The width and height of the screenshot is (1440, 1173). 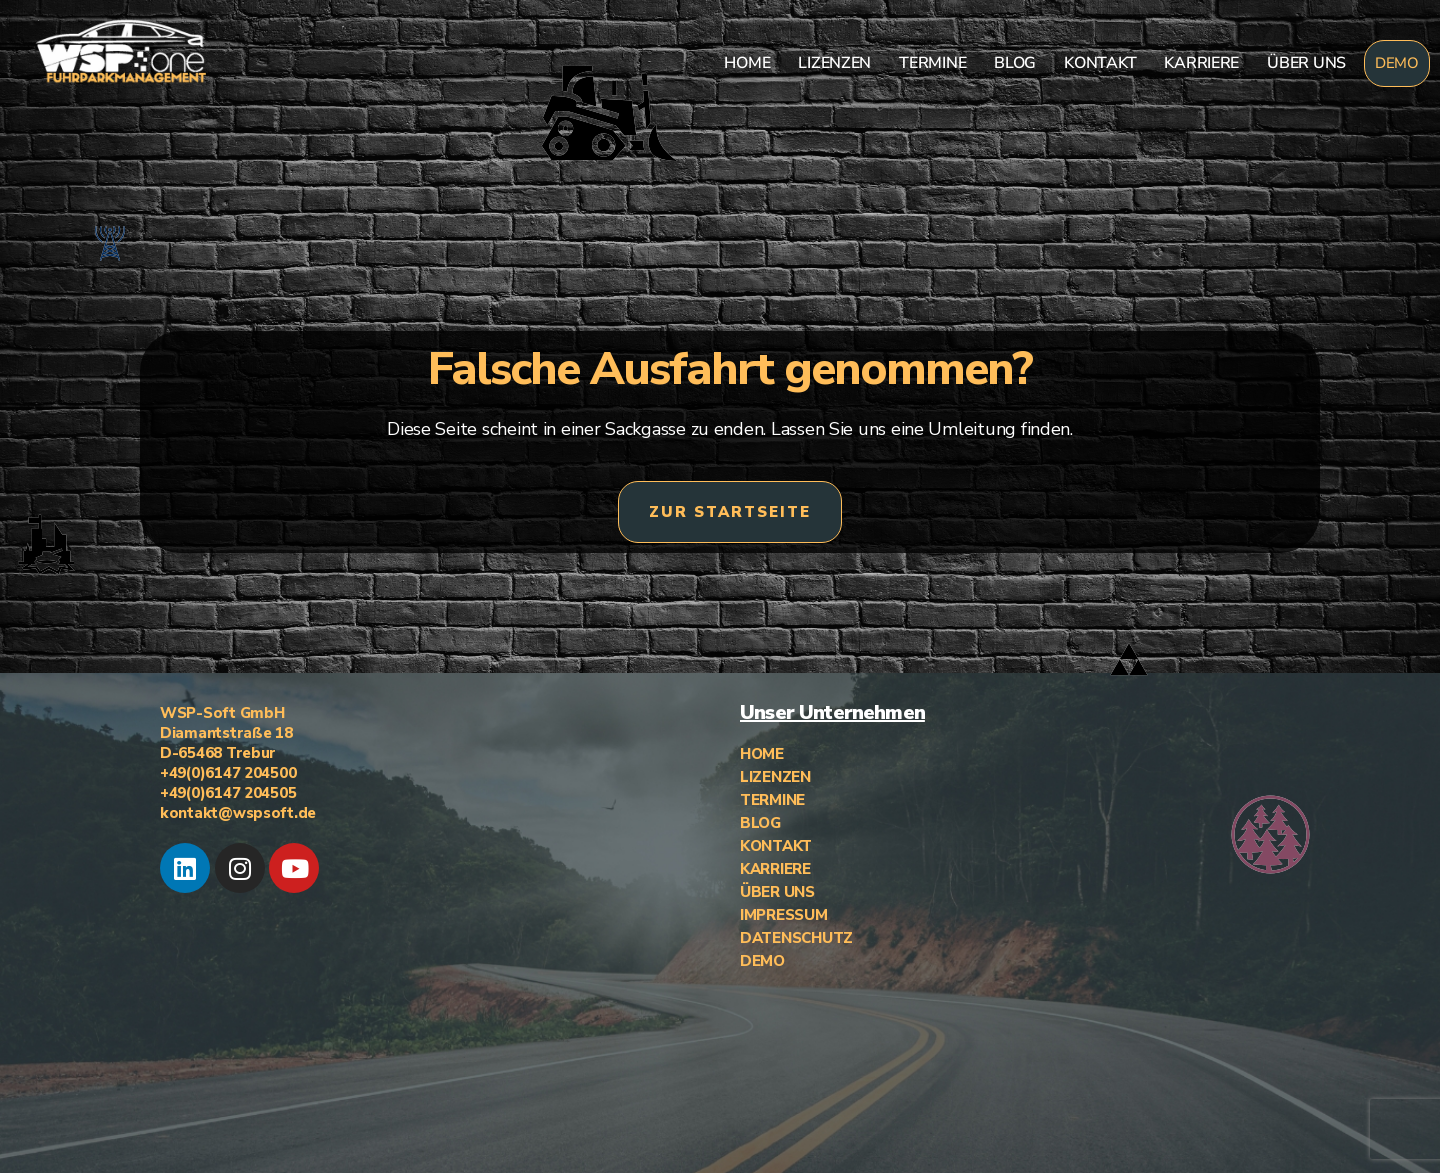 What do you see at coordinates (1270, 834) in the screenshot?
I see `explore forest or nature areas in-game` at bounding box center [1270, 834].